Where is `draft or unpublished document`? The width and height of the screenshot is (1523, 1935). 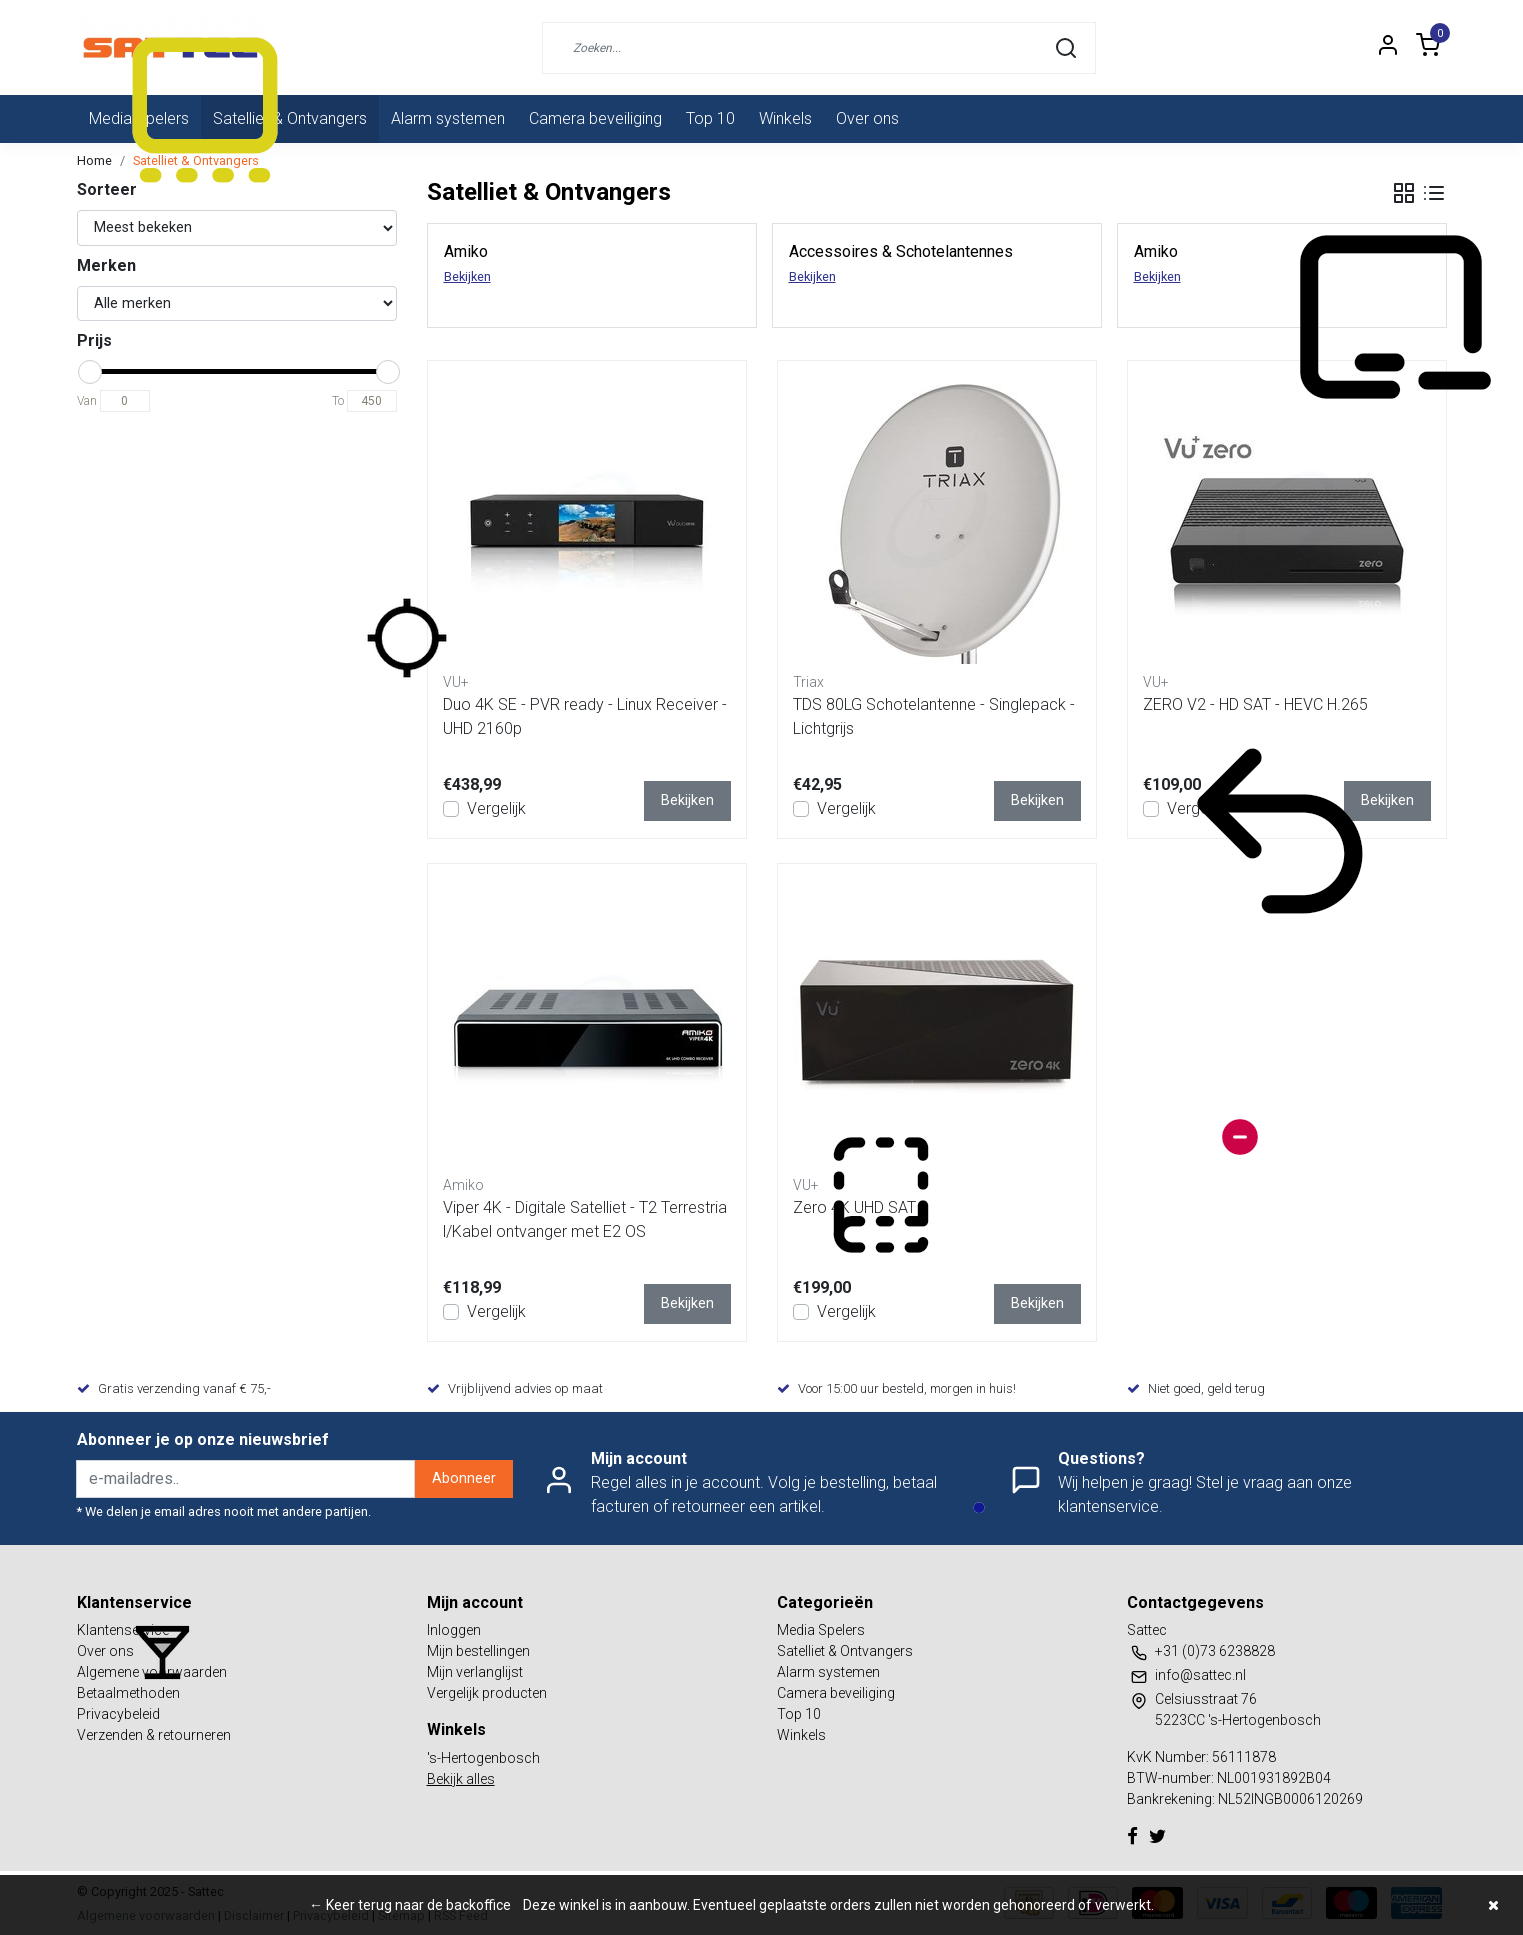
draft or unpublished document is located at coordinates (881, 1195).